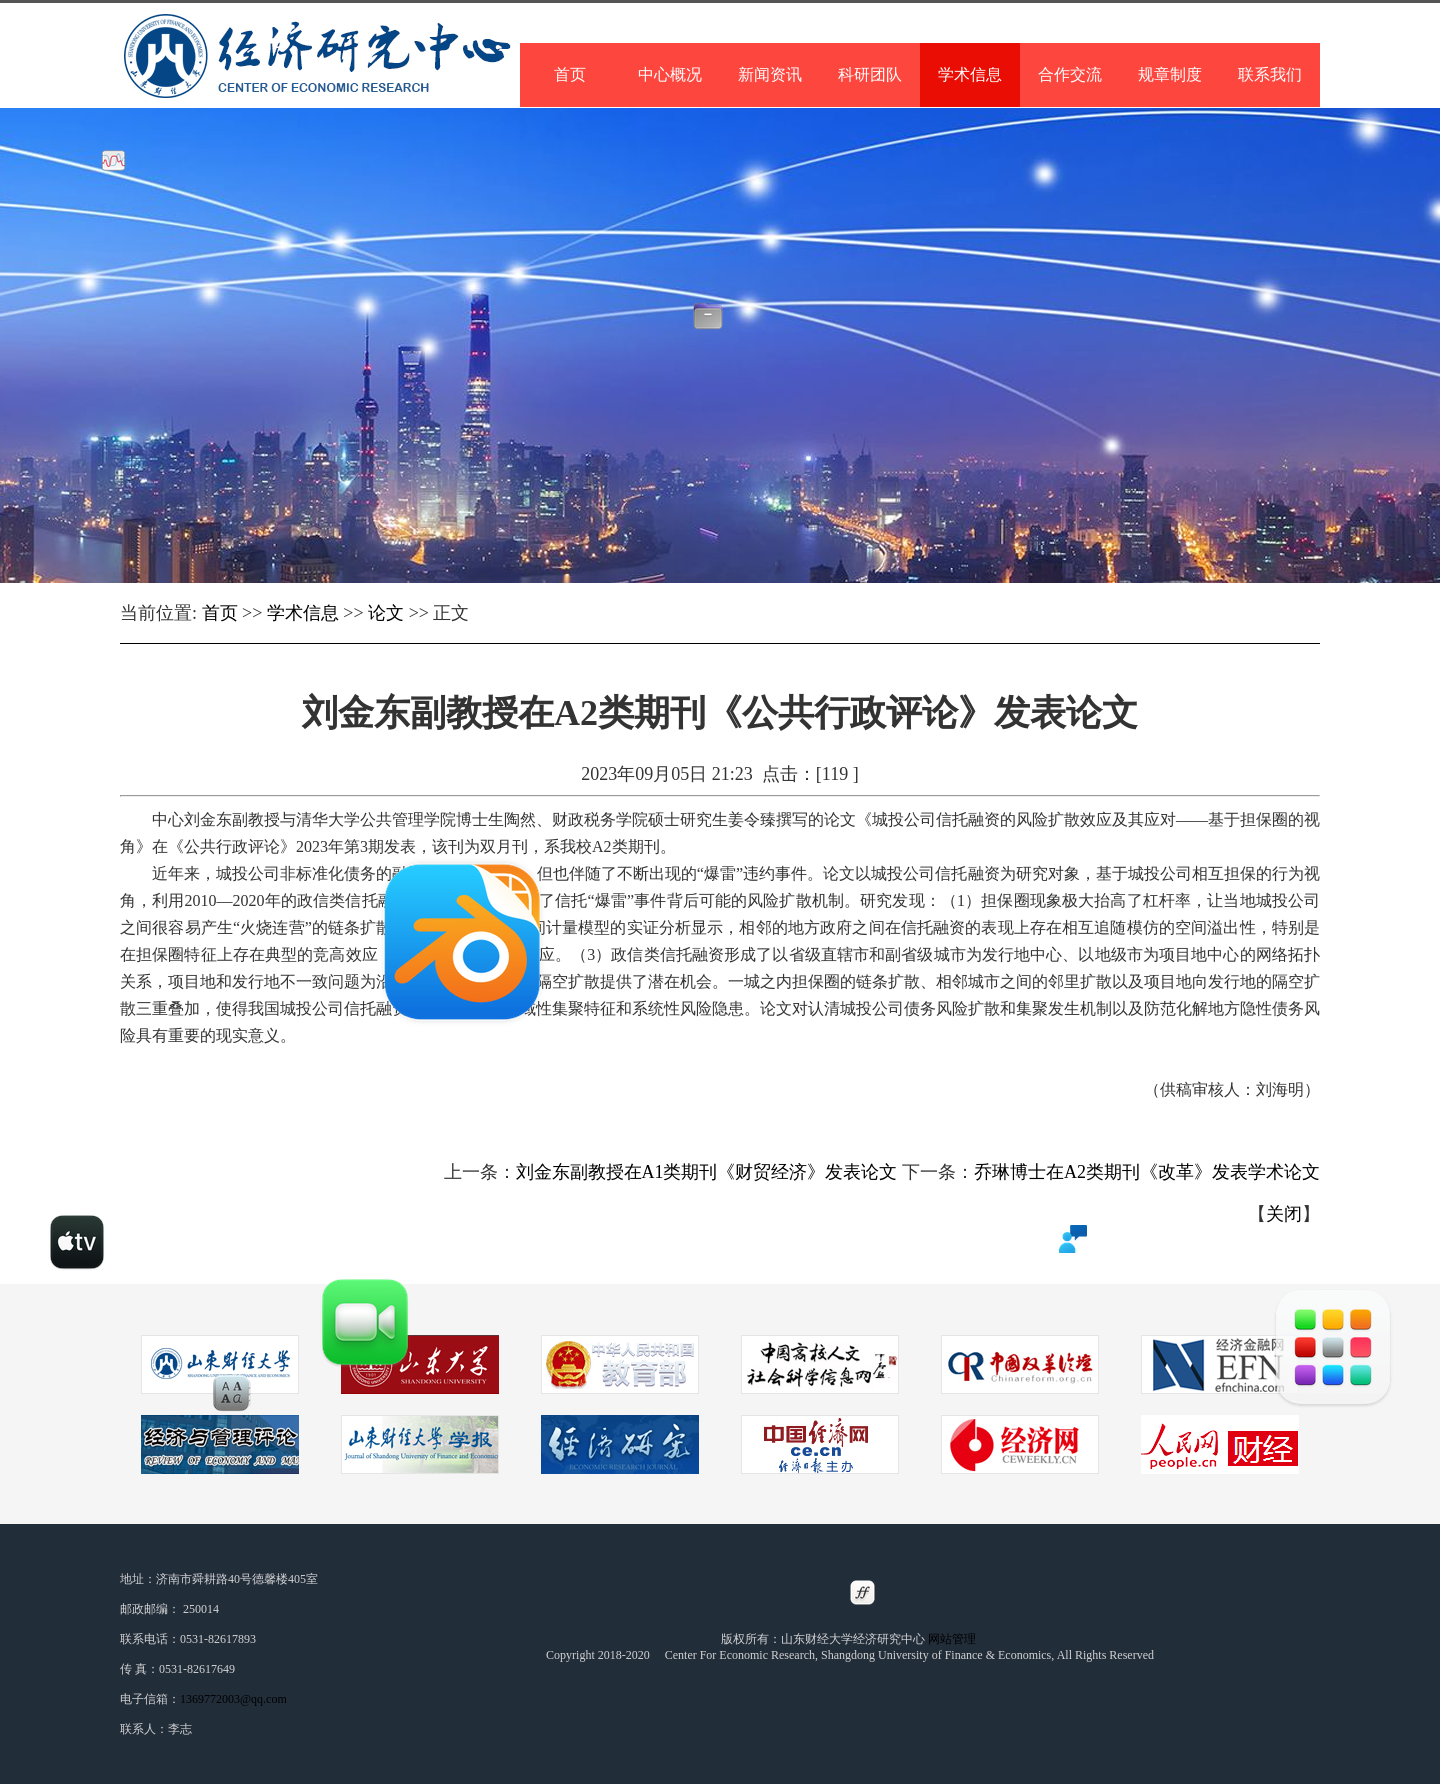 Image resolution: width=1440 pixels, height=1784 pixels. What do you see at coordinates (113, 160) in the screenshot?
I see `view power usage statistics and graphs` at bounding box center [113, 160].